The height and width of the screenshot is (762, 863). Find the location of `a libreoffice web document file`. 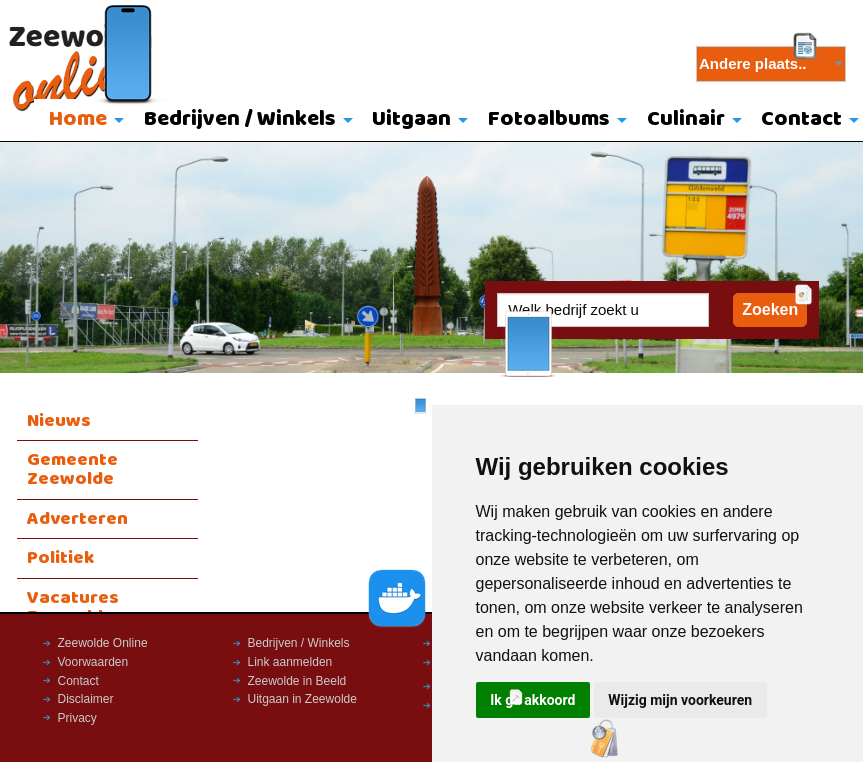

a libreoffice web document file is located at coordinates (805, 46).